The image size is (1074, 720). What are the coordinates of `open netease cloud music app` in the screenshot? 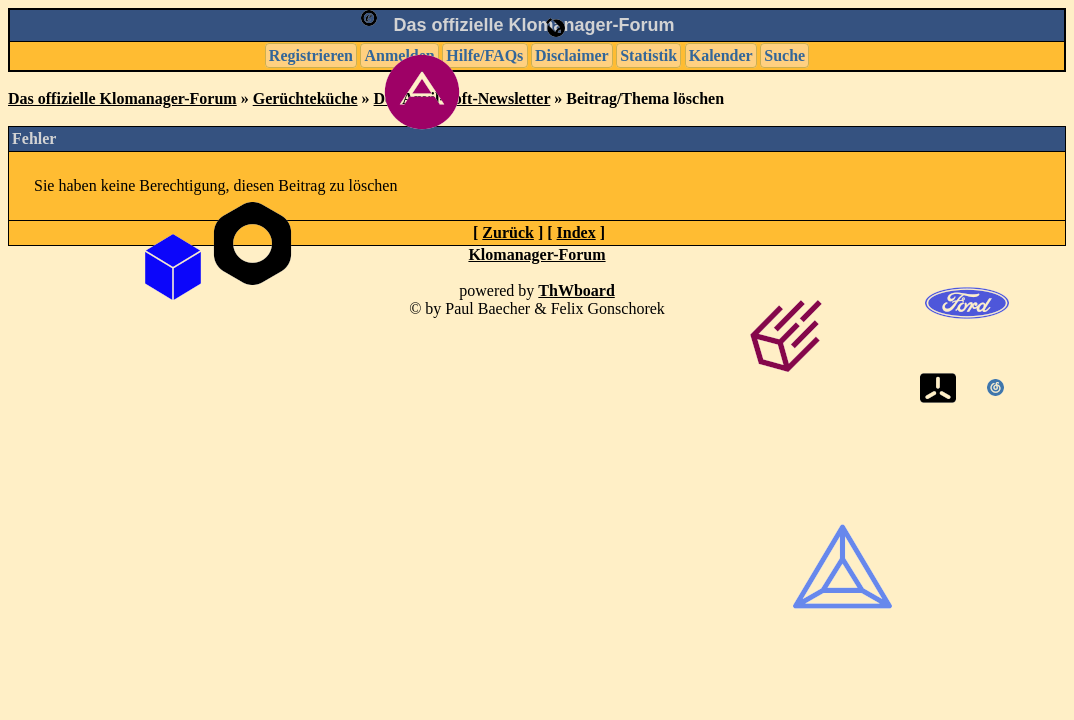 It's located at (995, 387).